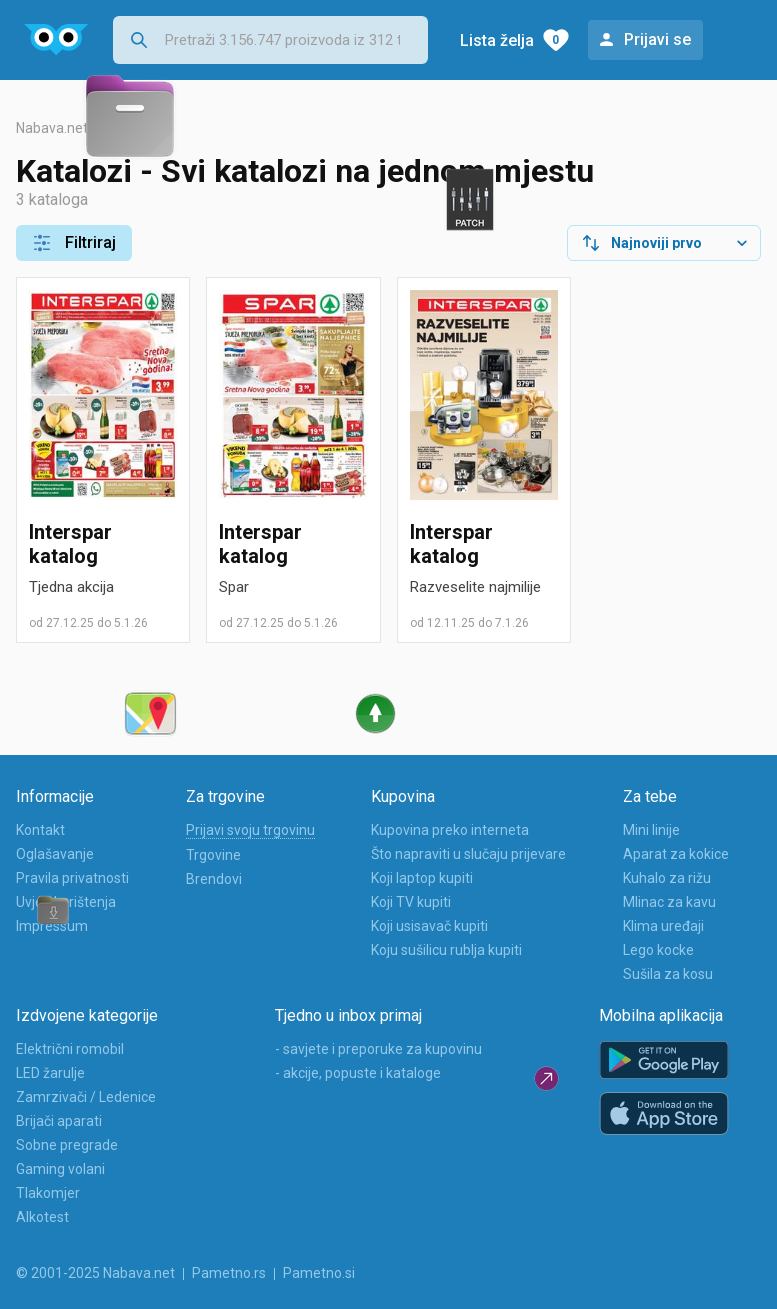 Image resolution: width=777 pixels, height=1309 pixels. What do you see at coordinates (53, 910) in the screenshot?
I see `open downloads folder` at bounding box center [53, 910].